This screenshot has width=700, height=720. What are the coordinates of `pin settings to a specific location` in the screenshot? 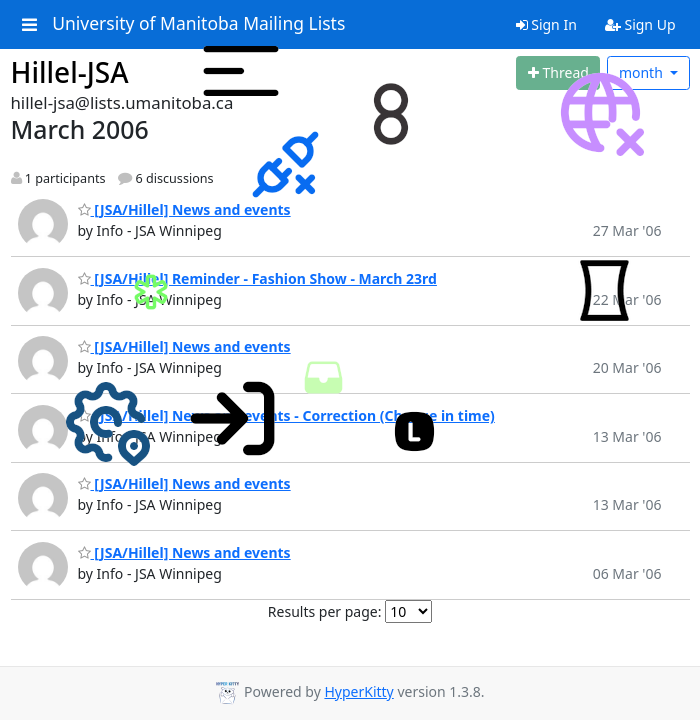 It's located at (106, 422).